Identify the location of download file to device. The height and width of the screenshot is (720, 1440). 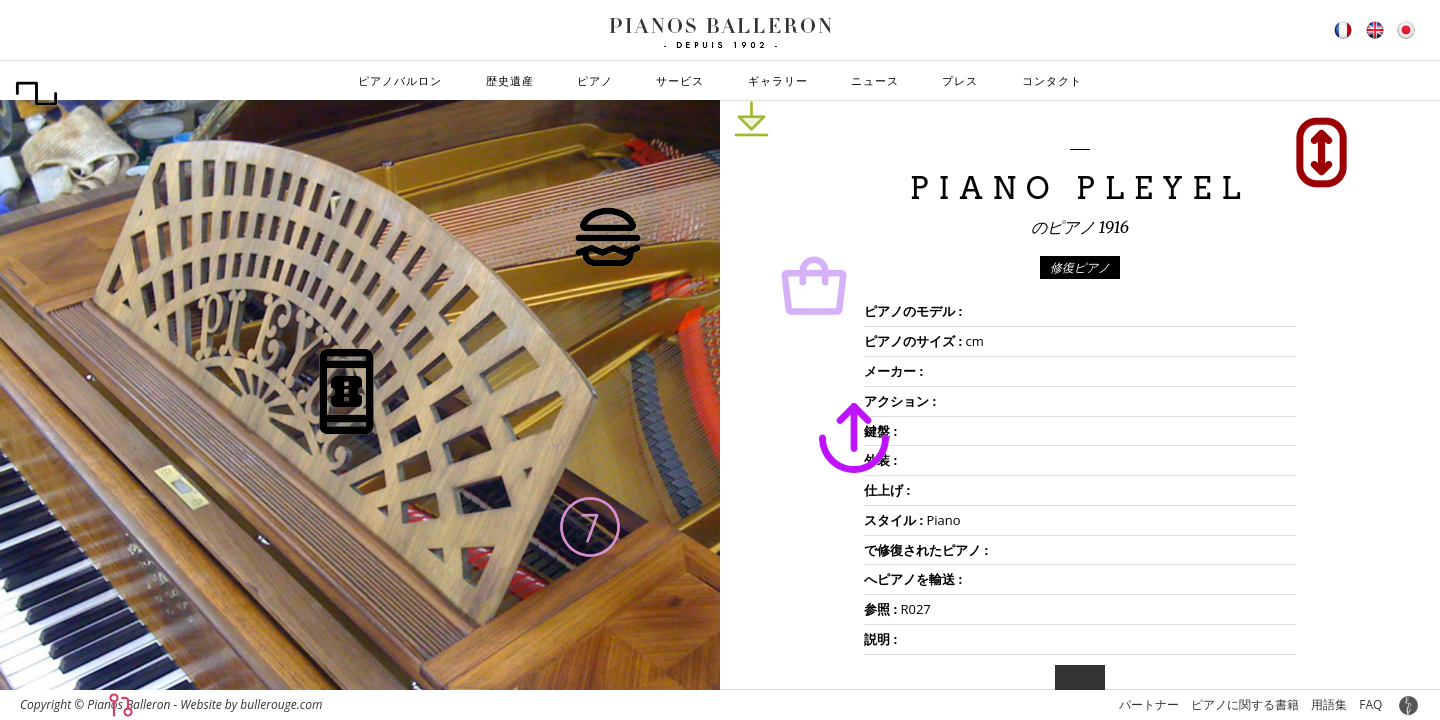
(751, 119).